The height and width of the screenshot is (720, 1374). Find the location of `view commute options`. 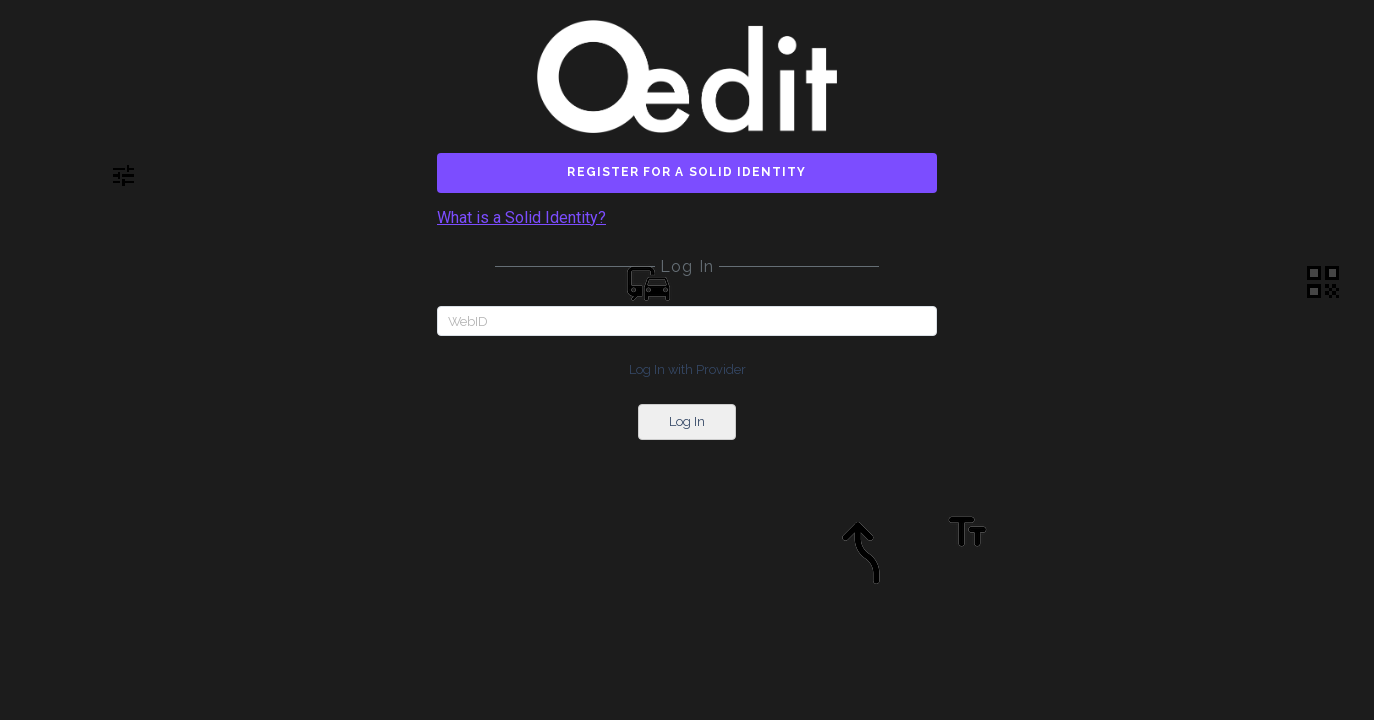

view commute options is located at coordinates (648, 283).